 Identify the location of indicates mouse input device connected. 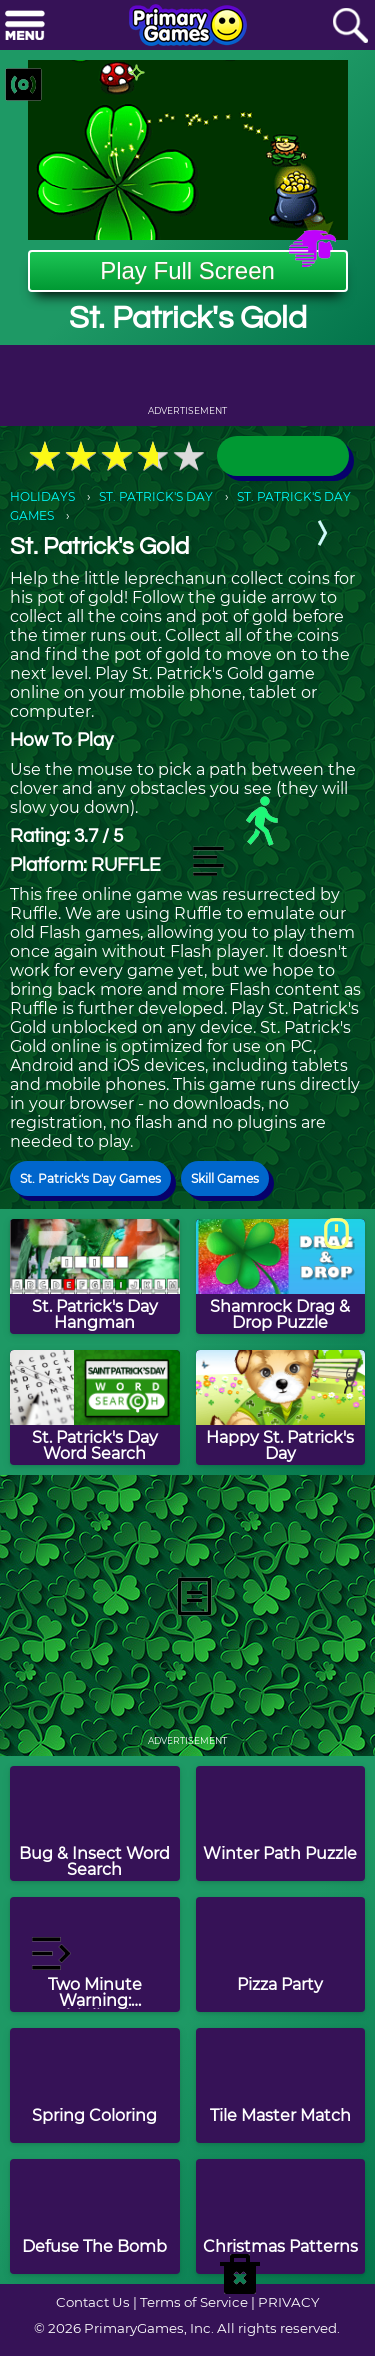
(336, 1233).